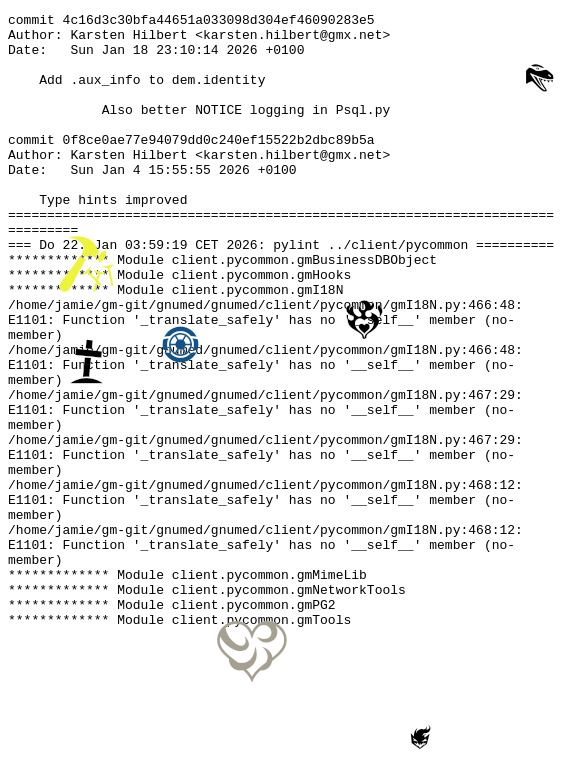 This screenshot has height=764, width=564. I want to click on access construction or building tools, so click(87, 264).